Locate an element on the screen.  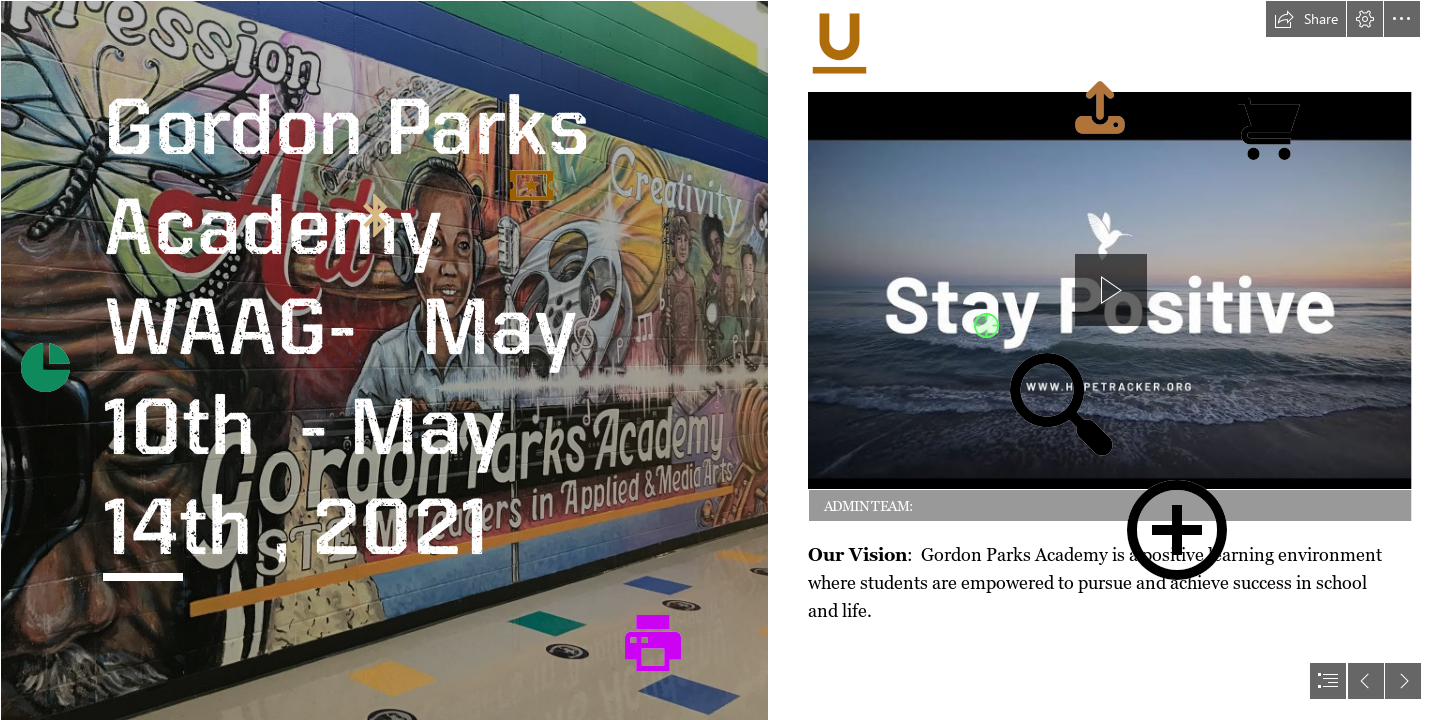
add a new item is located at coordinates (1177, 530).